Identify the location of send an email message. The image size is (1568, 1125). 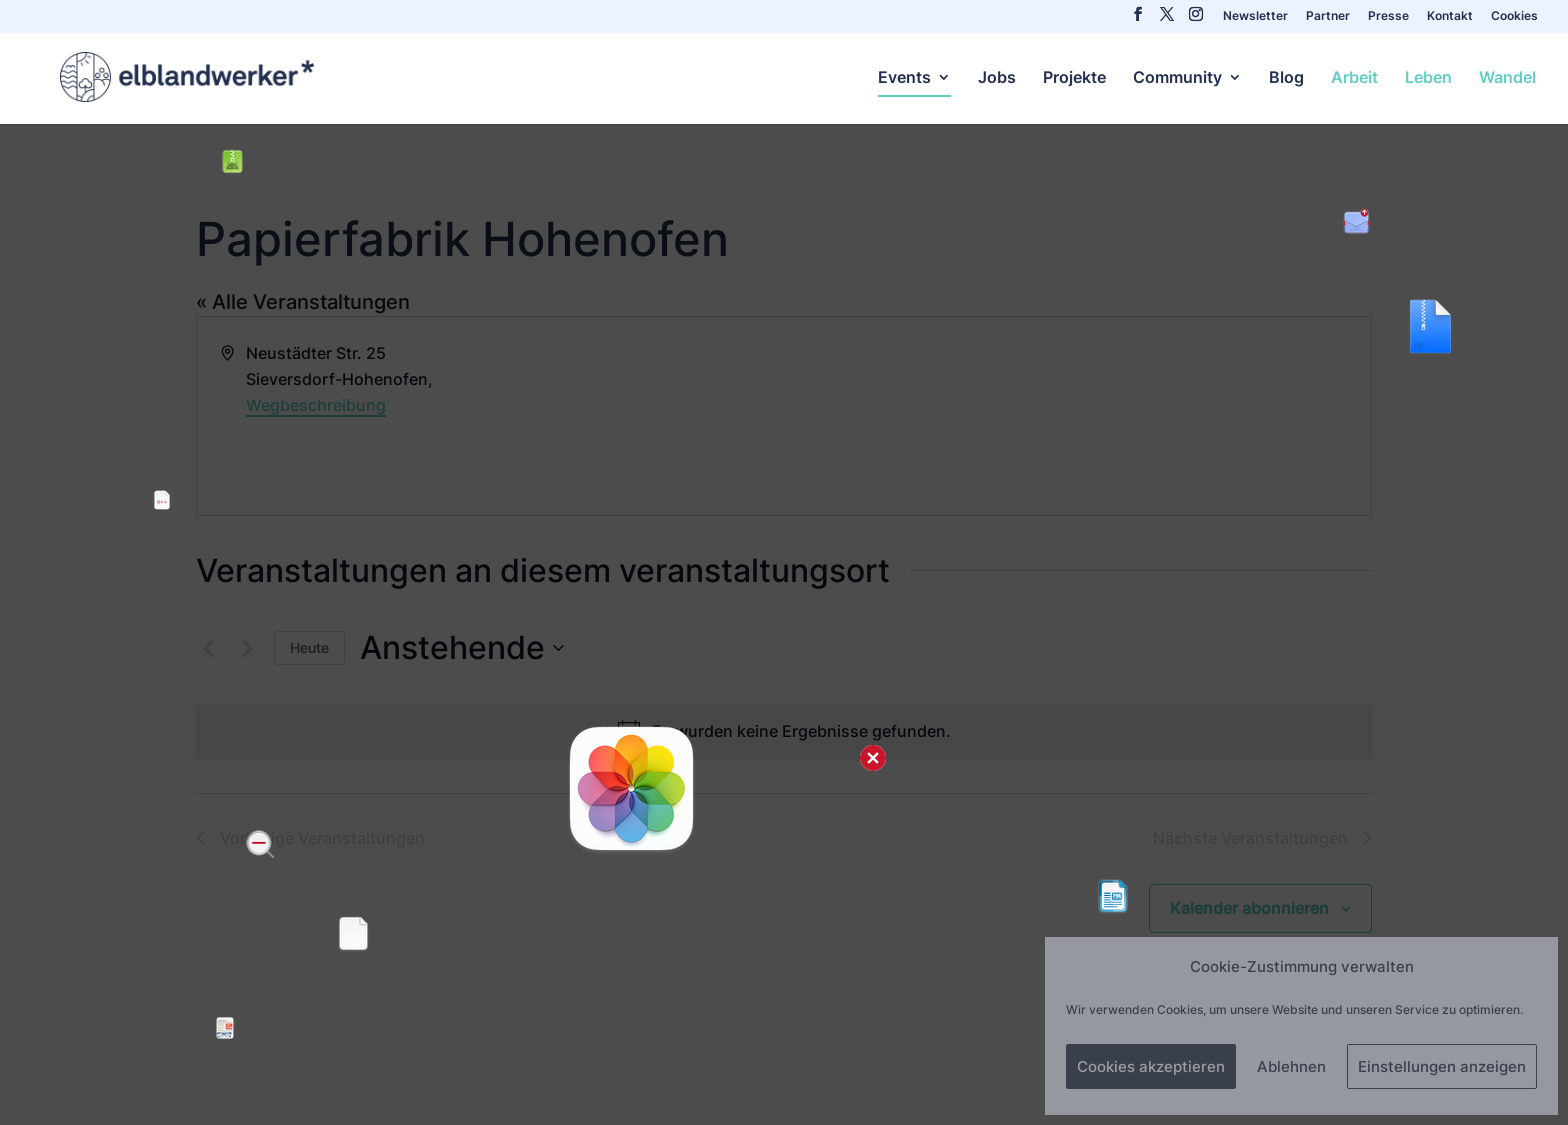
(1356, 222).